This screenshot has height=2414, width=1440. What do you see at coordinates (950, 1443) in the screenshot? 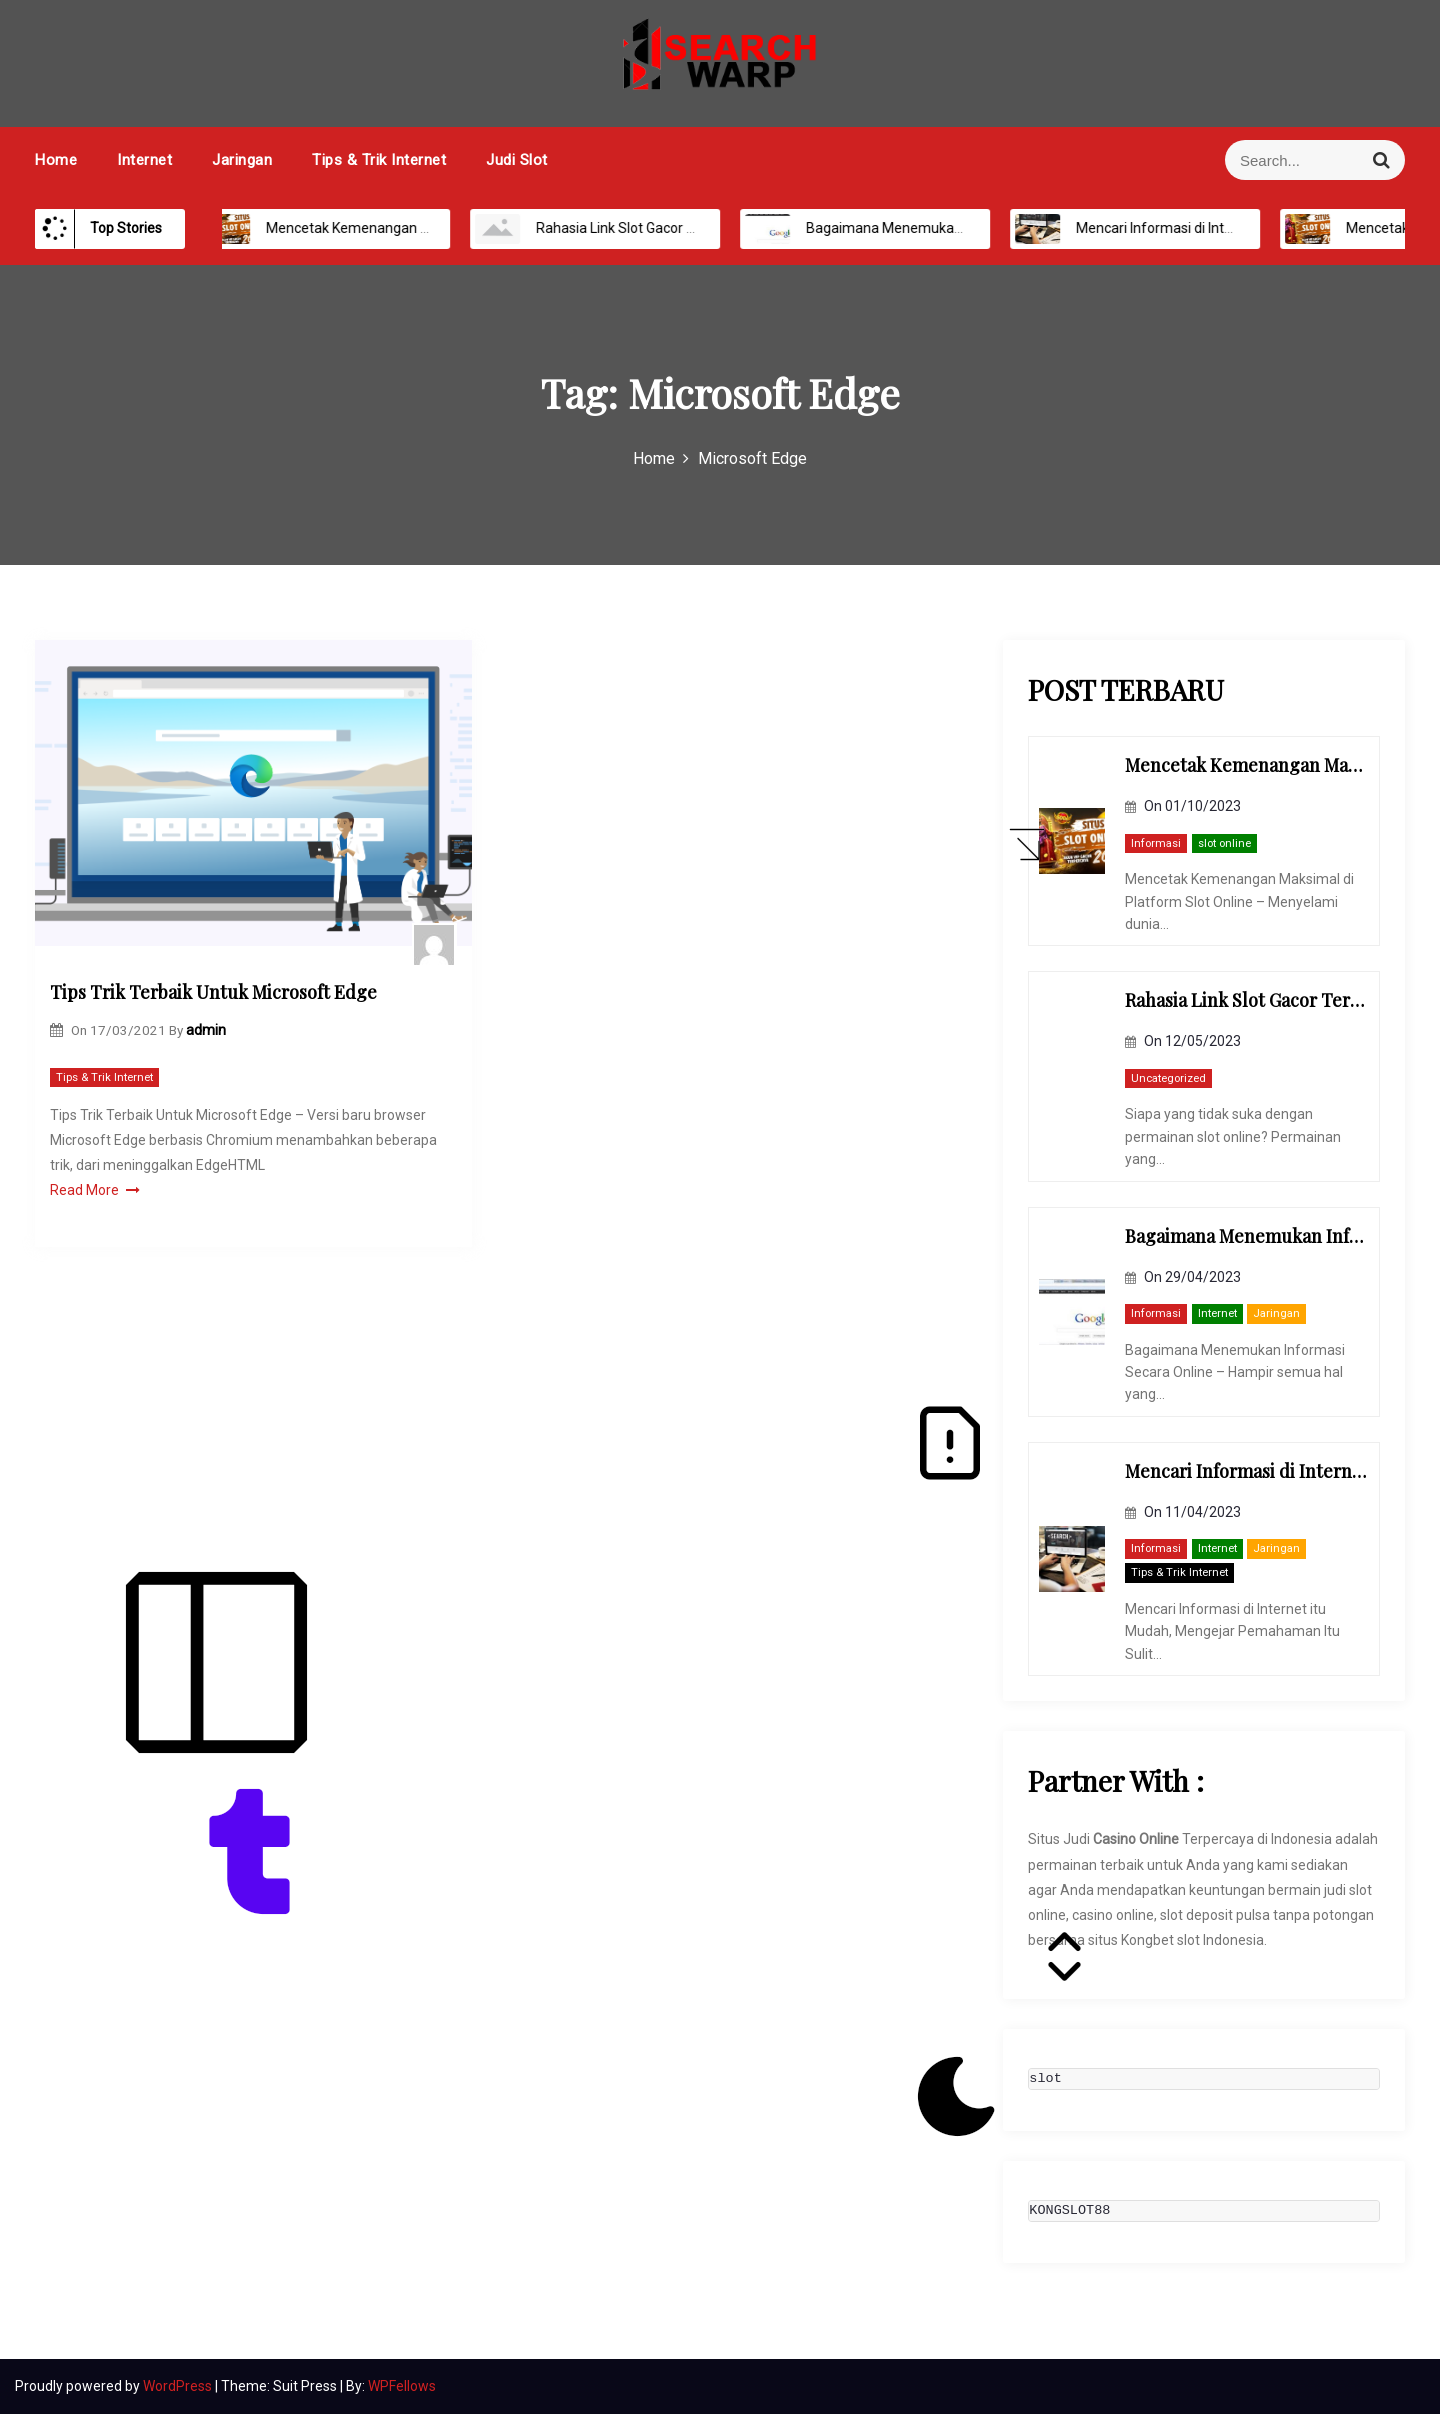
I see `indicates a file with an error or issue` at bounding box center [950, 1443].